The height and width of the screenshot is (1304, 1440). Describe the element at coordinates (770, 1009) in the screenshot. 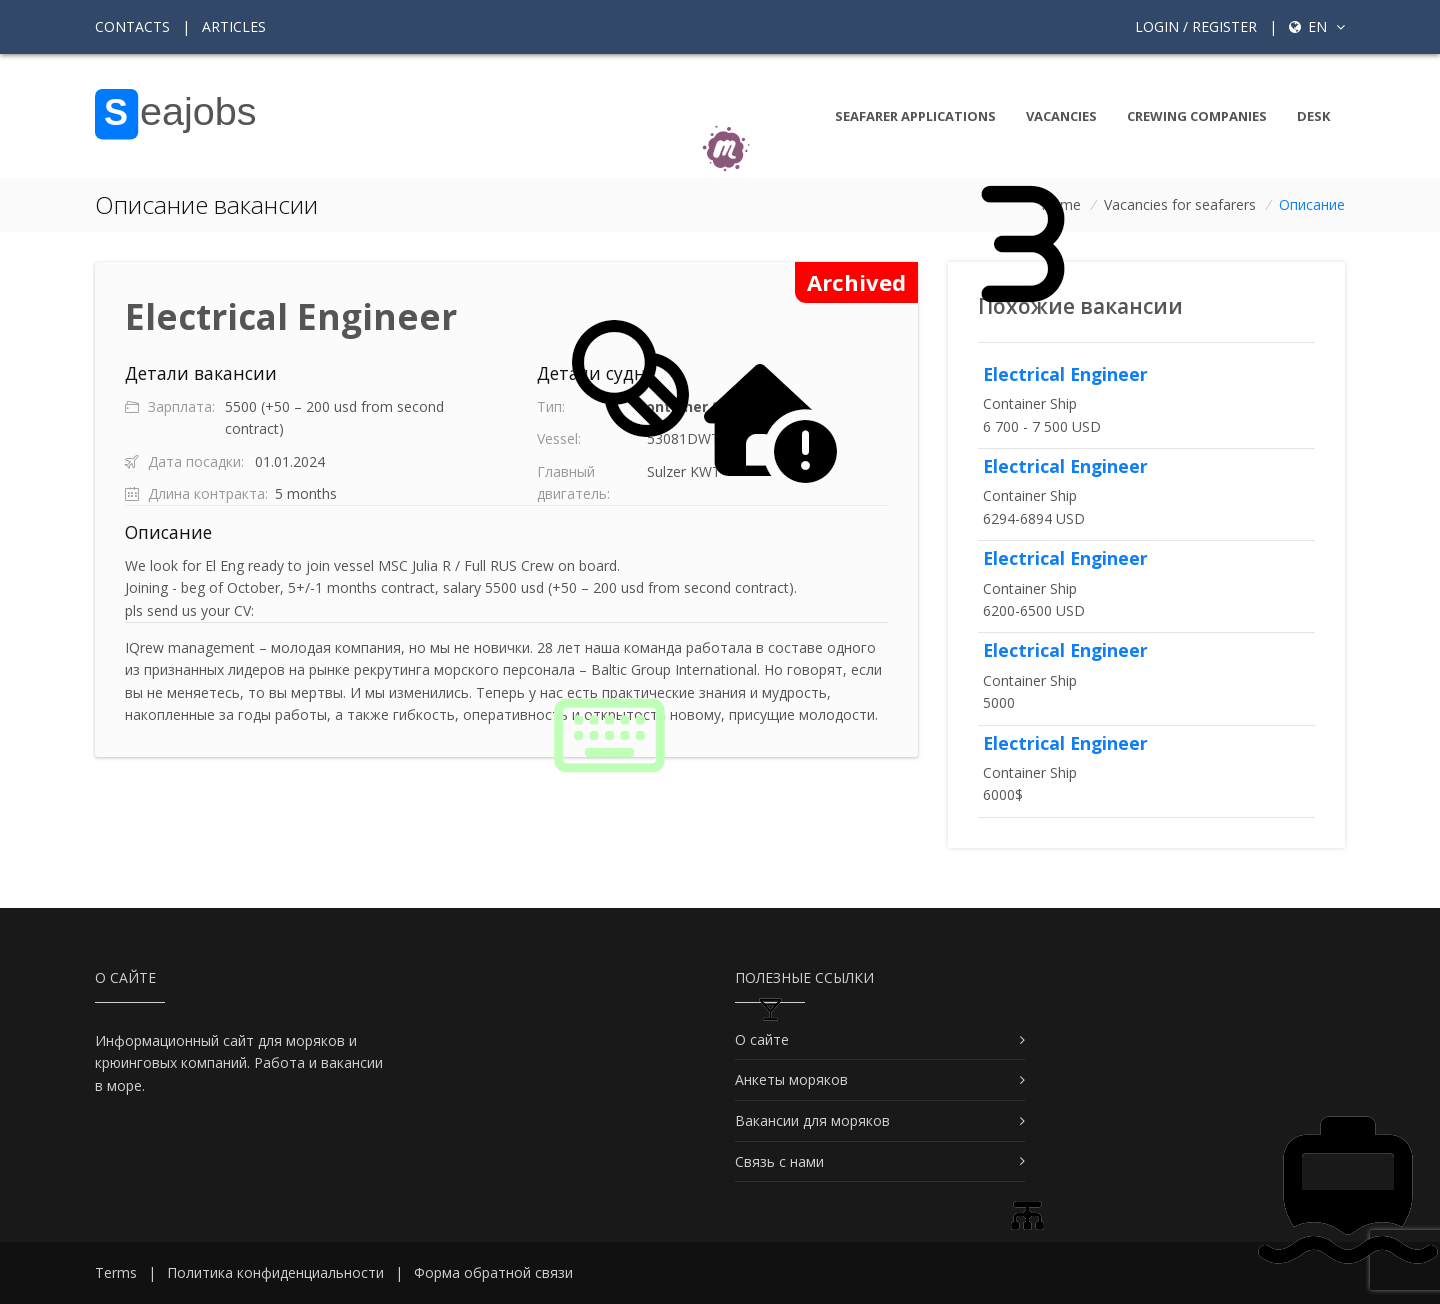

I see `find nearby bars or nightlife` at that location.